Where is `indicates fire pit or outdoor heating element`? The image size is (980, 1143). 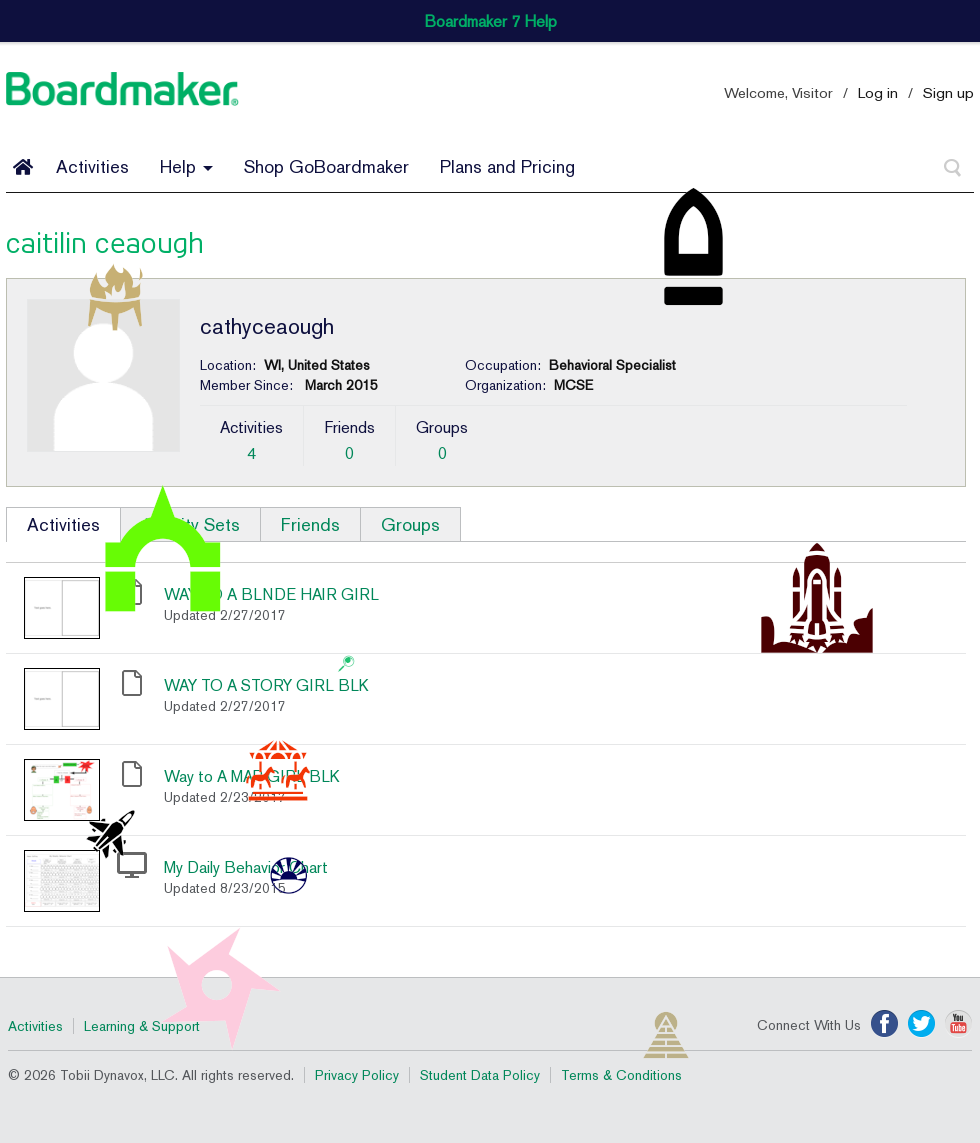
indicates fire pit or outdoor heating element is located at coordinates (115, 297).